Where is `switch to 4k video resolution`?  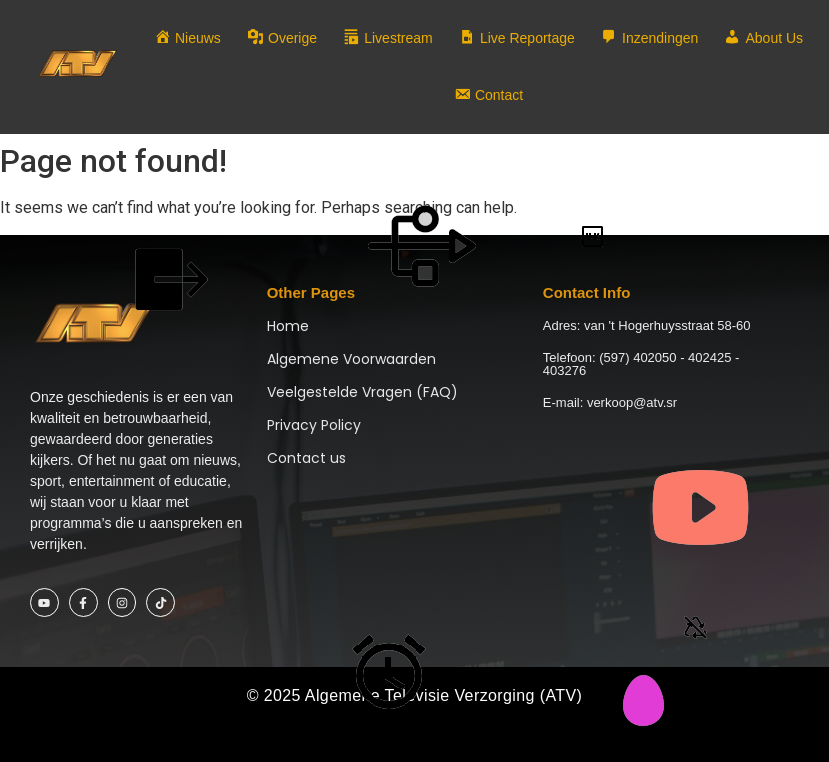
switch to 4k video resolution is located at coordinates (592, 236).